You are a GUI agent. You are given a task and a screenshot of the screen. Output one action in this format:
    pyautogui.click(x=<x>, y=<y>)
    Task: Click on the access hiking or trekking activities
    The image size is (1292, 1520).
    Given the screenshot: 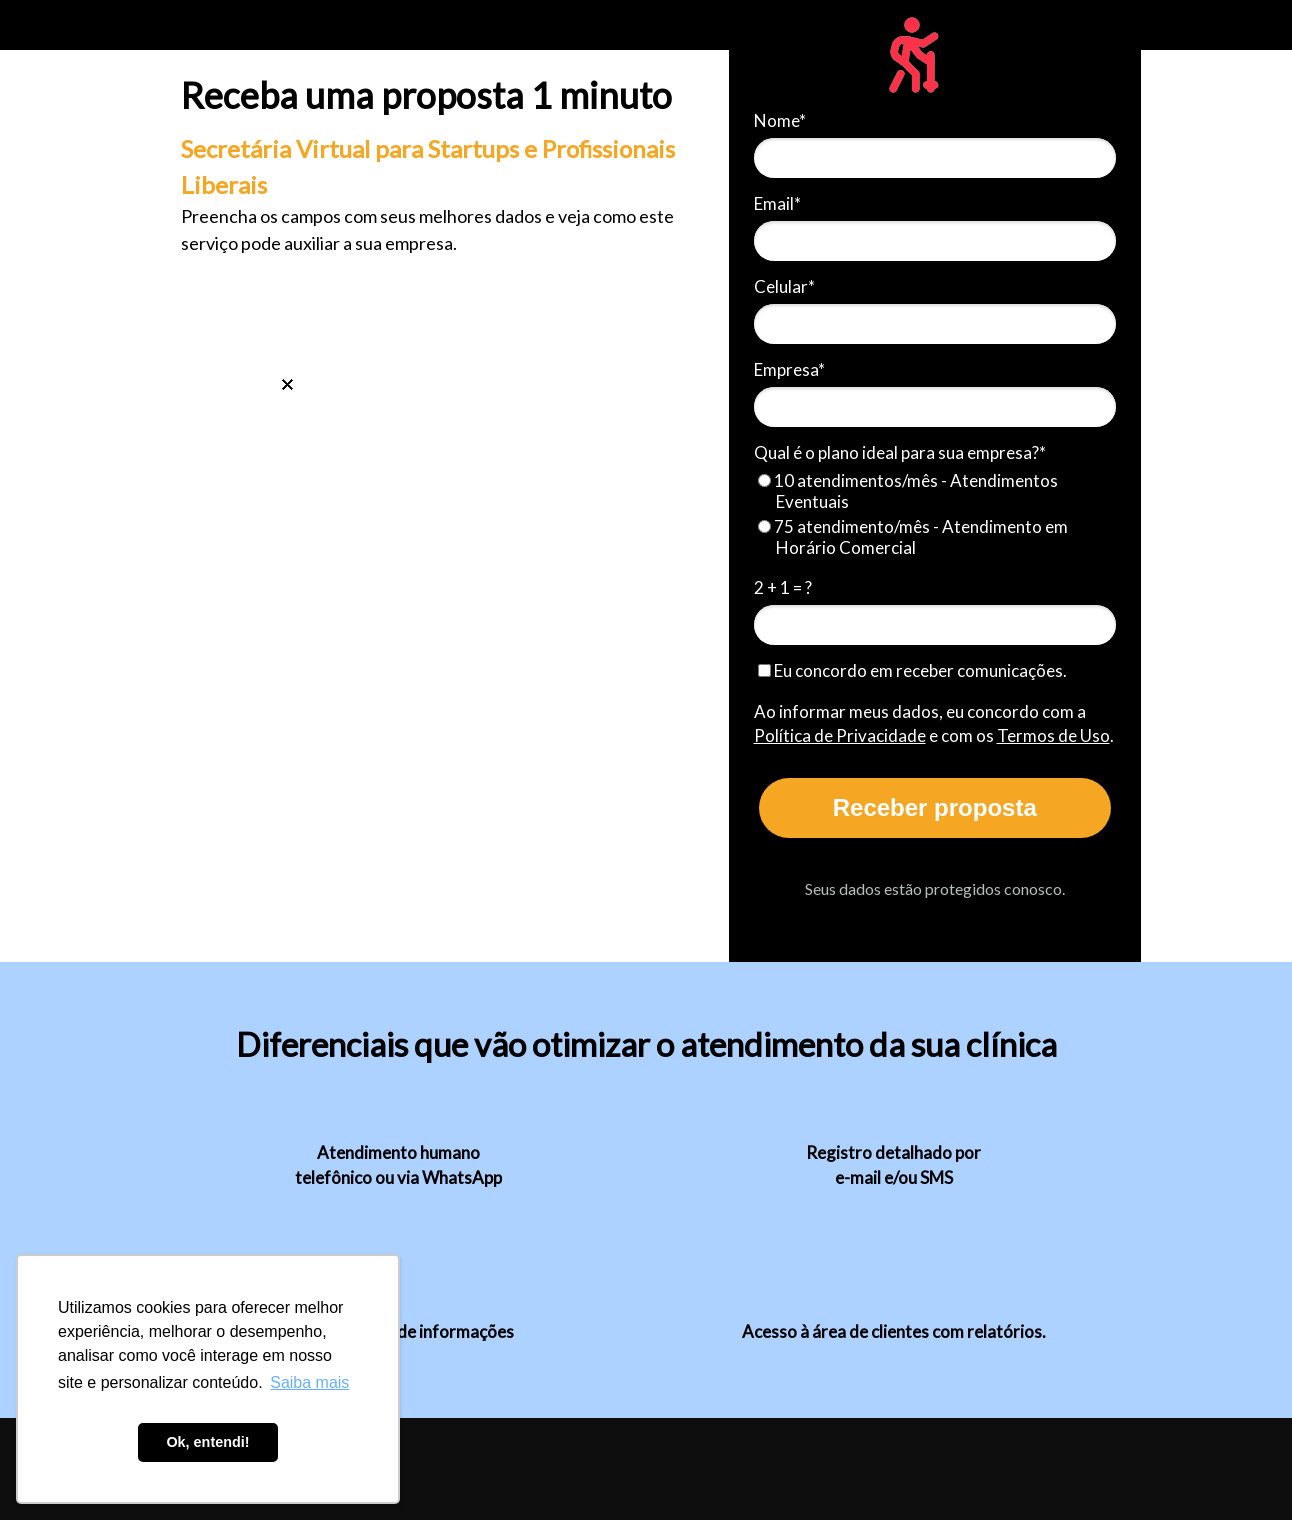 What is the action you would take?
    pyautogui.click(x=912, y=55)
    